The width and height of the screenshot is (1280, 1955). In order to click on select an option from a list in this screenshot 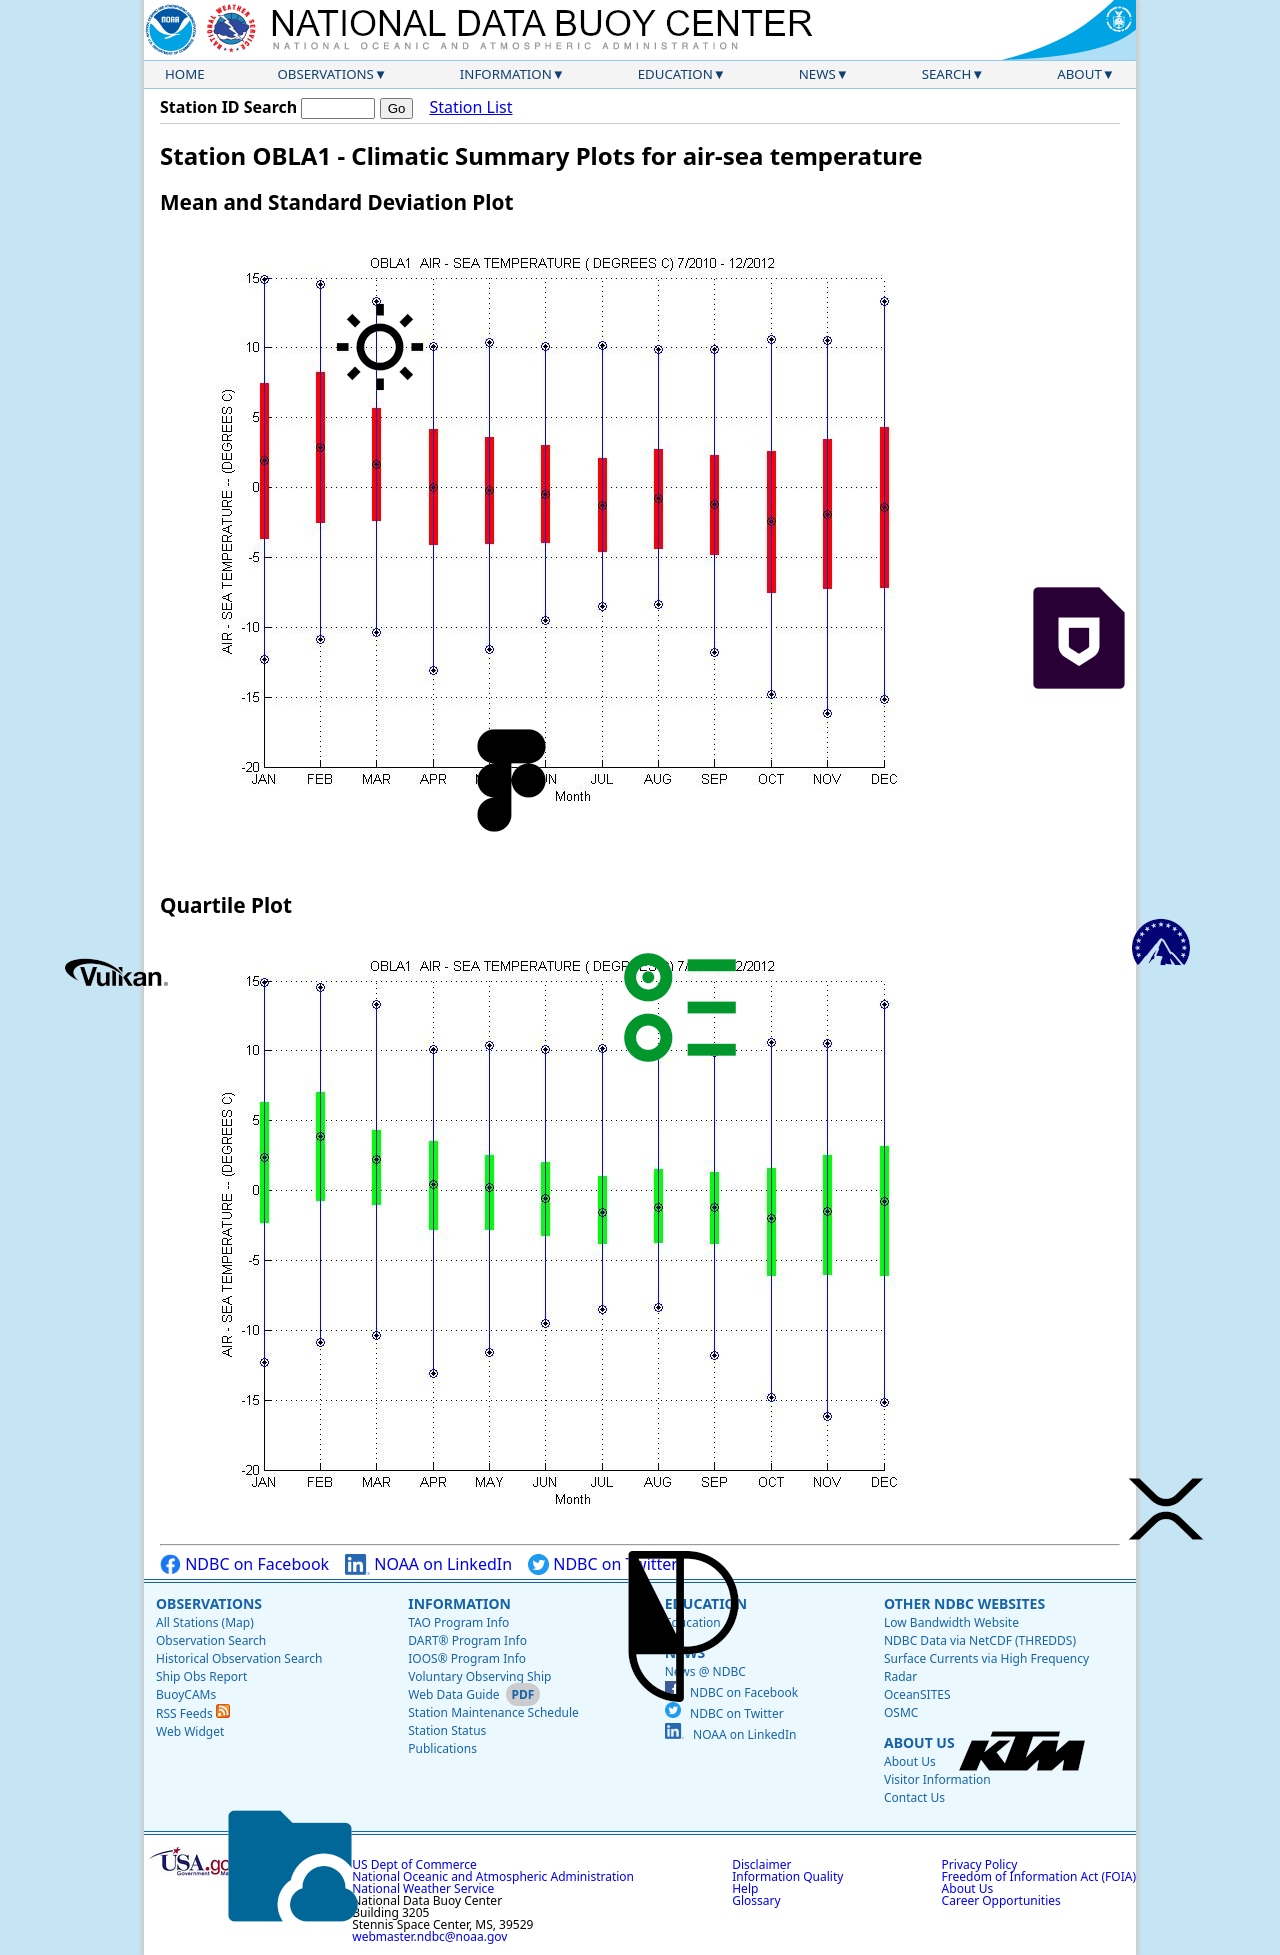, I will do `click(681, 1007)`.